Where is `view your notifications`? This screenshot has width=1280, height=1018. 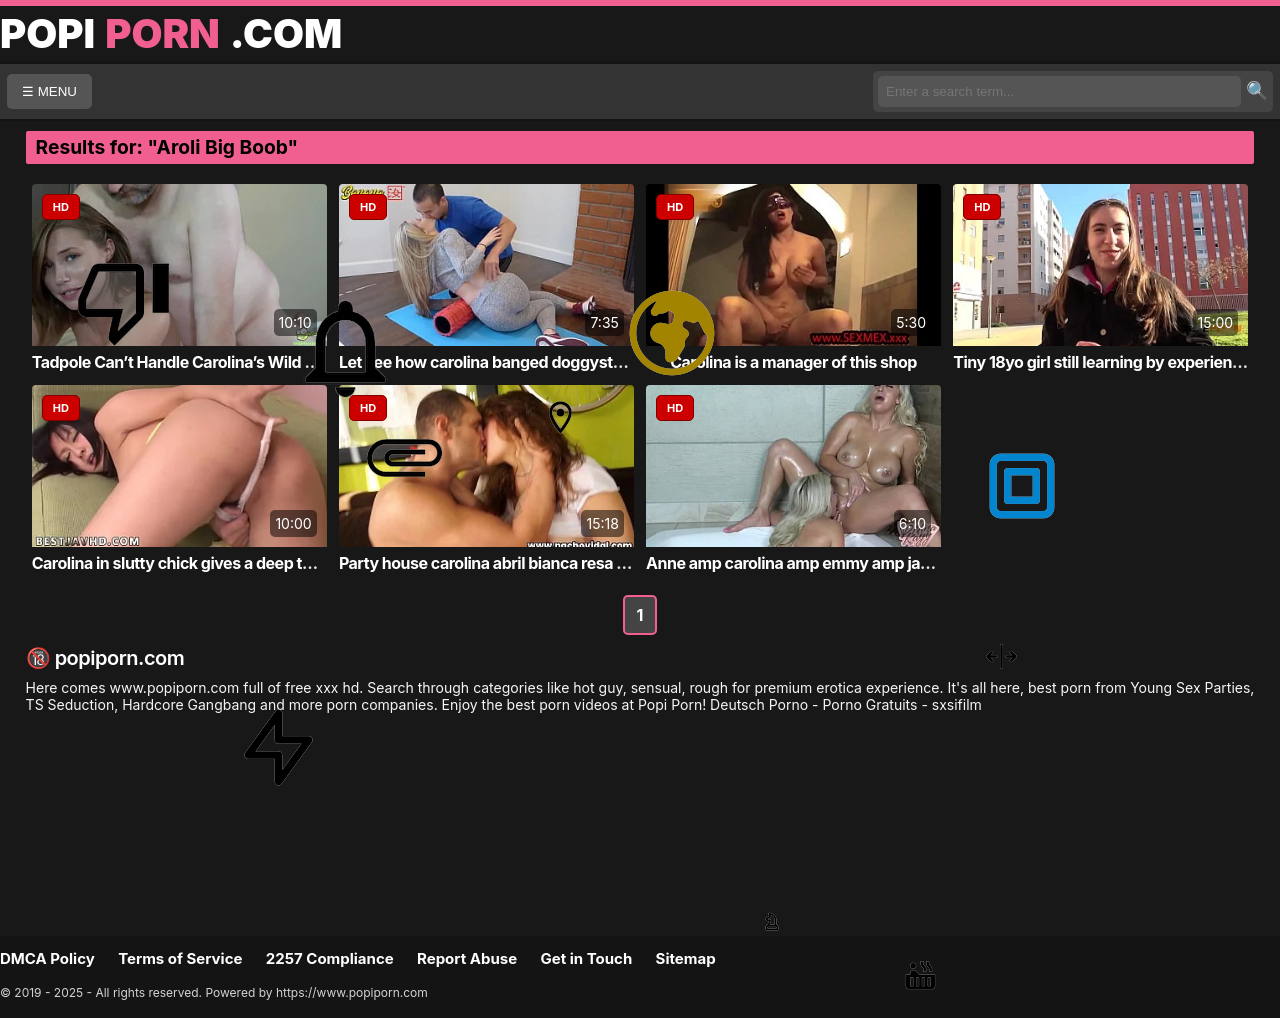 view your notifications is located at coordinates (345, 347).